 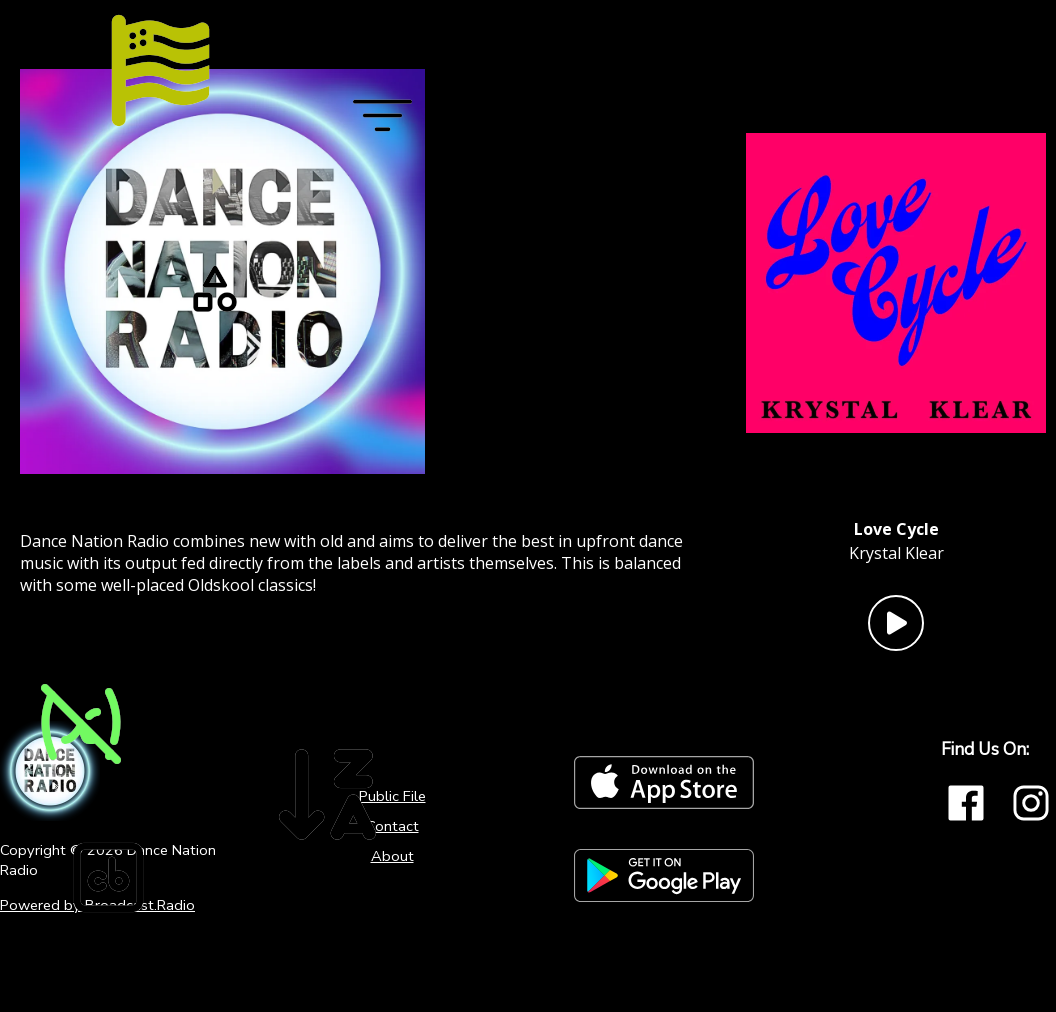 I want to click on filter or sort content, so click(x=382, y=115).